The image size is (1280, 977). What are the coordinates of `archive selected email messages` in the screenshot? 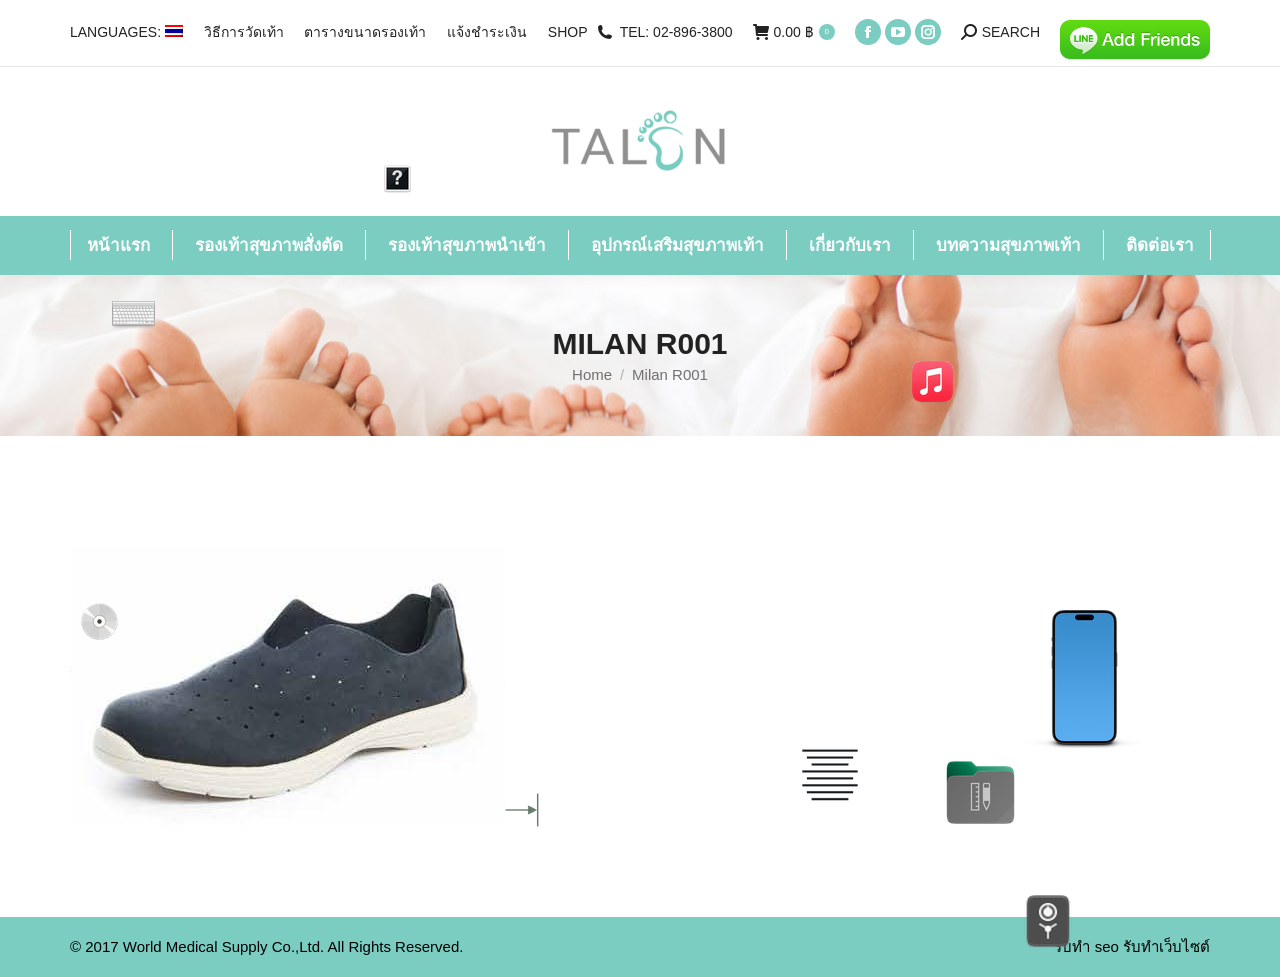 It's located at (1048, 921).